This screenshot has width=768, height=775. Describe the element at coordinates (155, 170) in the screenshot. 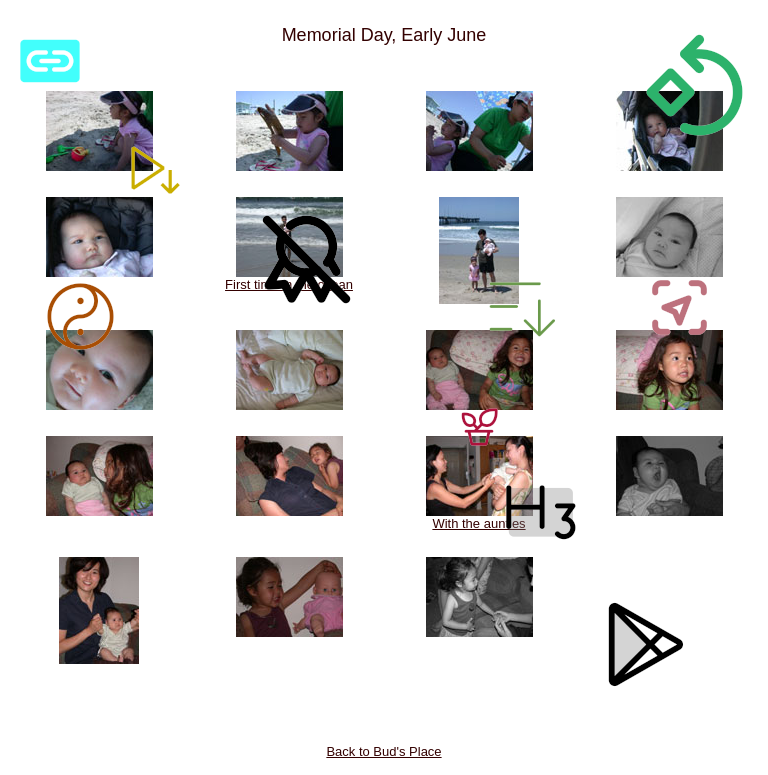

I see `run code below current selection` at that location.